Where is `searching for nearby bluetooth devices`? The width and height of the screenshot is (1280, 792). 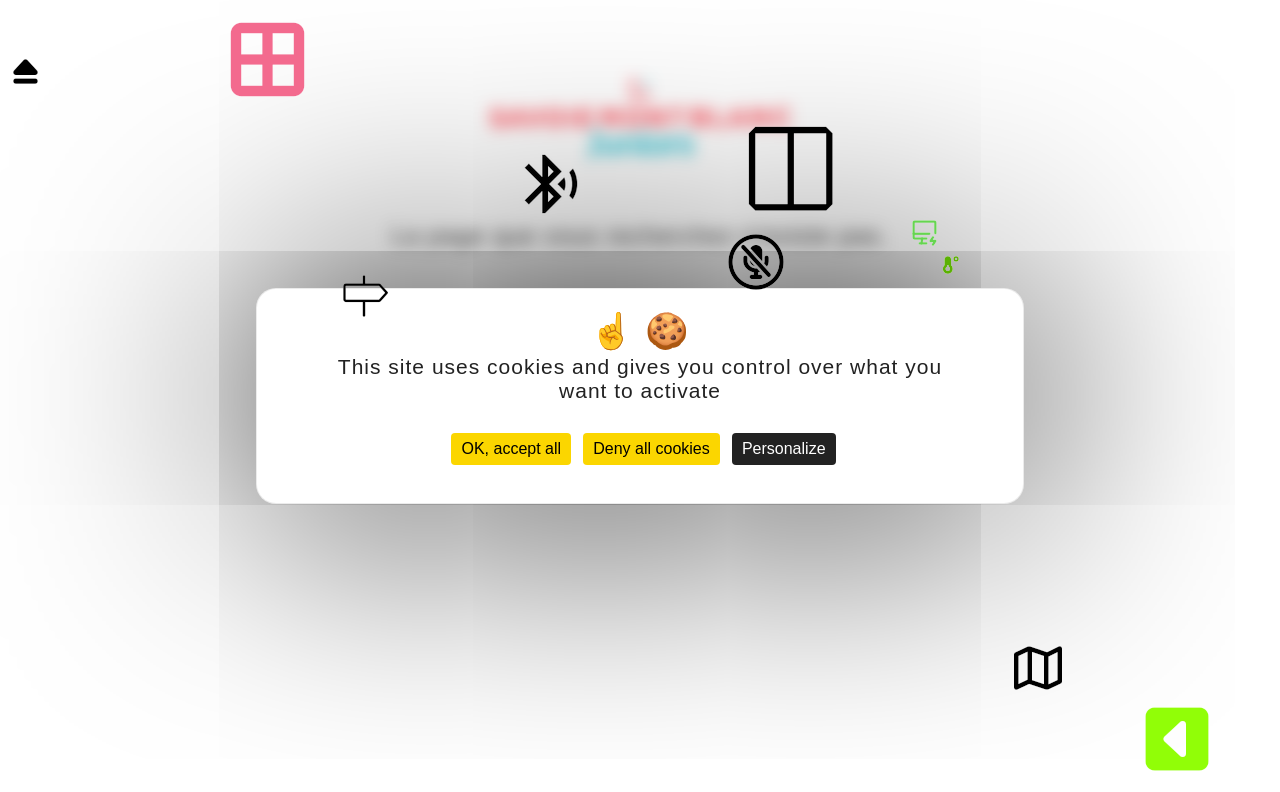 searching for nearby bluetooth devices is located at coordinates (551, 184).